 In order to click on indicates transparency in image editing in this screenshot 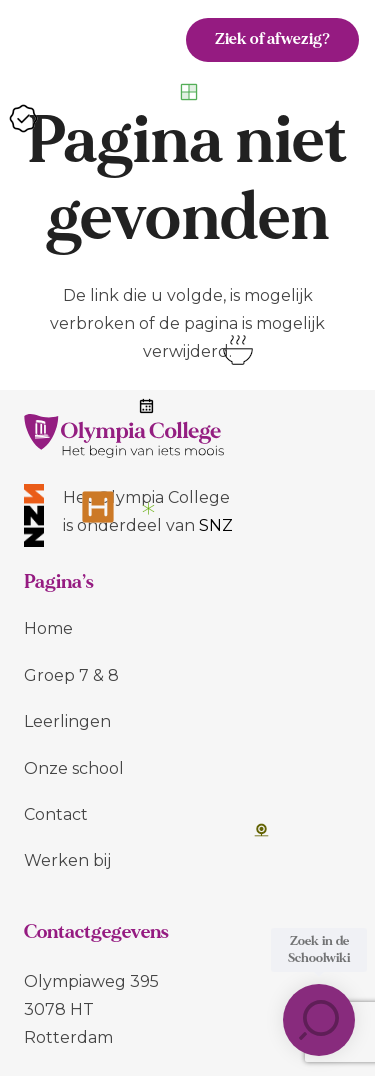, I will do `click(189, 92)`.